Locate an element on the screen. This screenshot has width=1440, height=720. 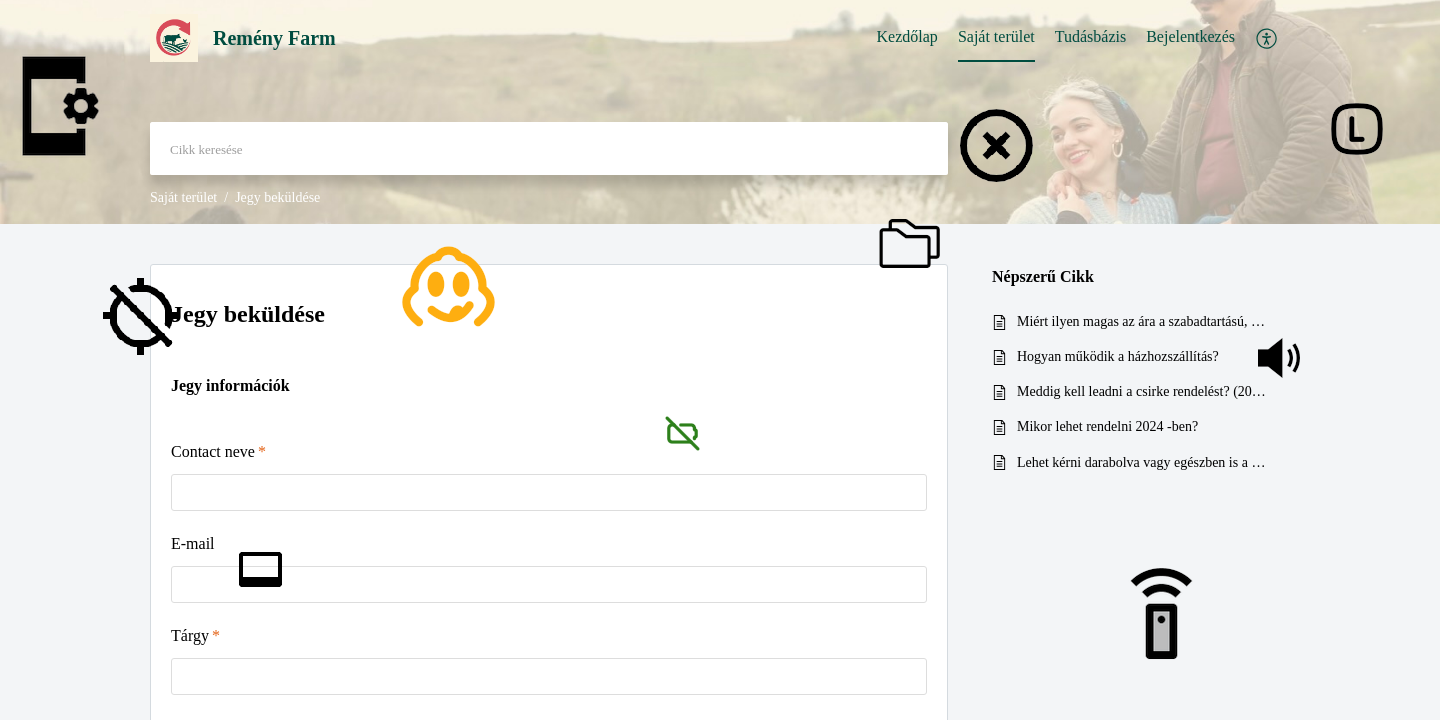
adjust audio volume to medium level is located at coordinates (1279, 358).